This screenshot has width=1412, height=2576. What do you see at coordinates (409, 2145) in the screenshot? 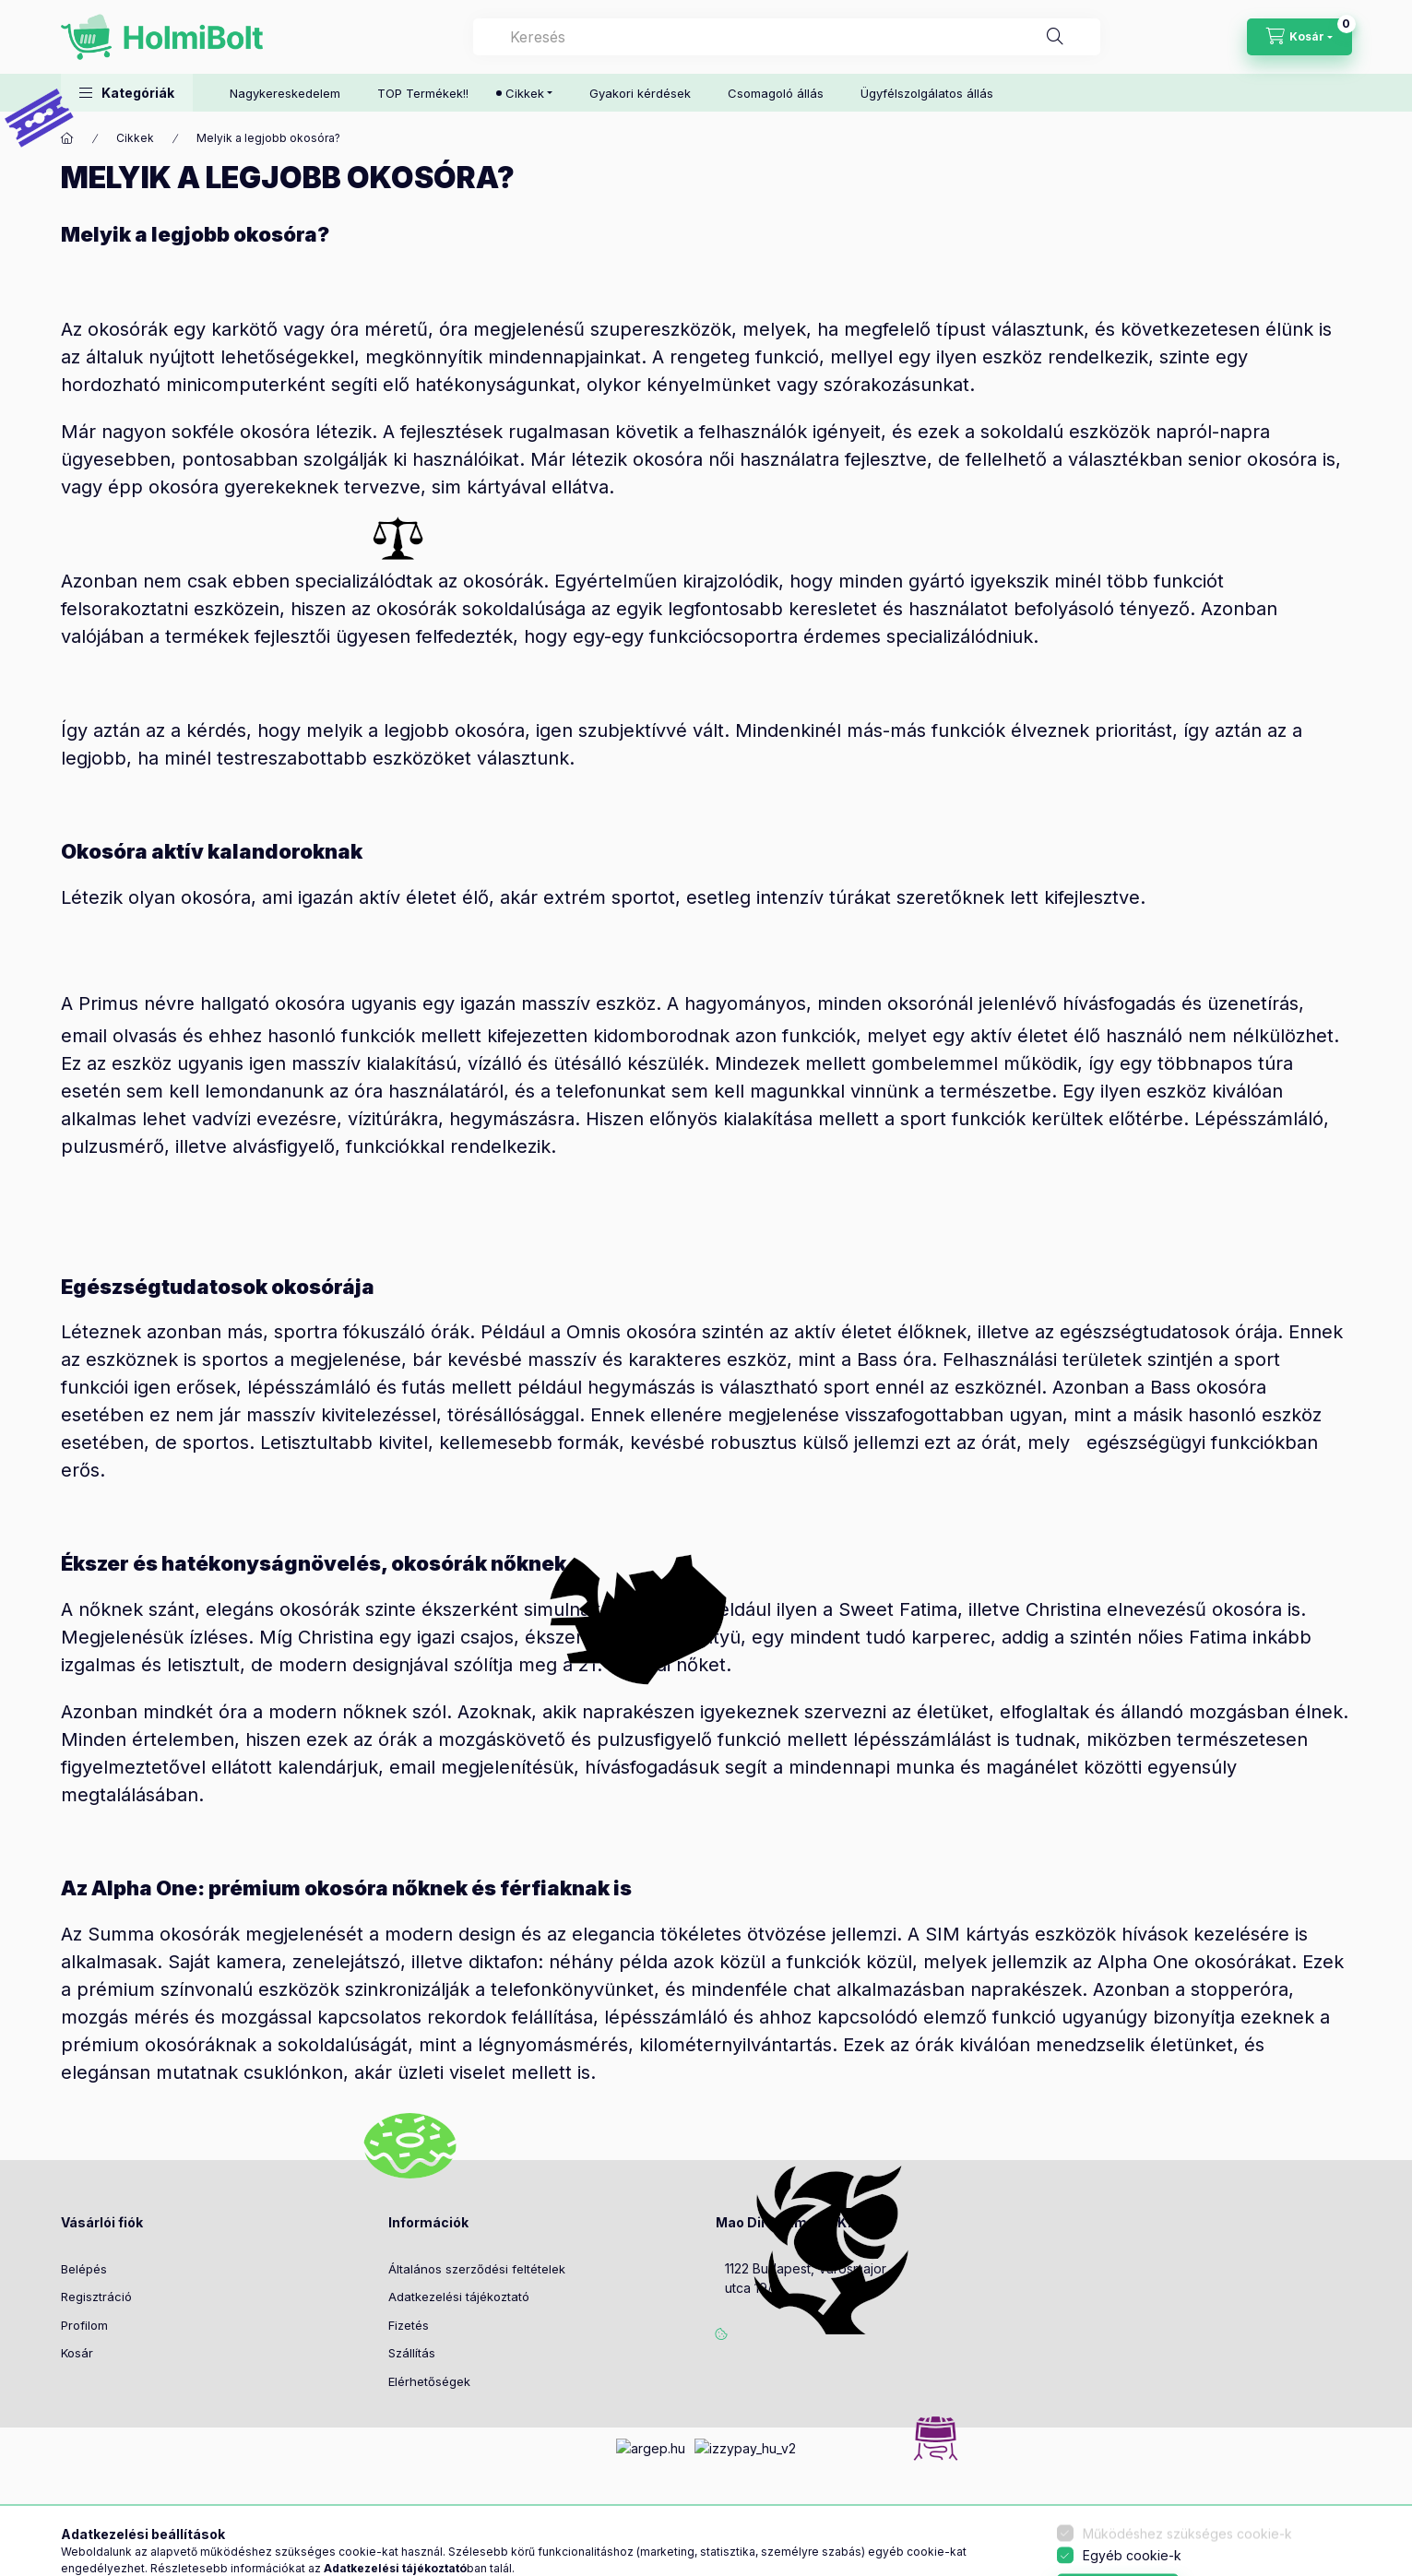
I see `access food or bakery category` at bounding box center [409, 2145].